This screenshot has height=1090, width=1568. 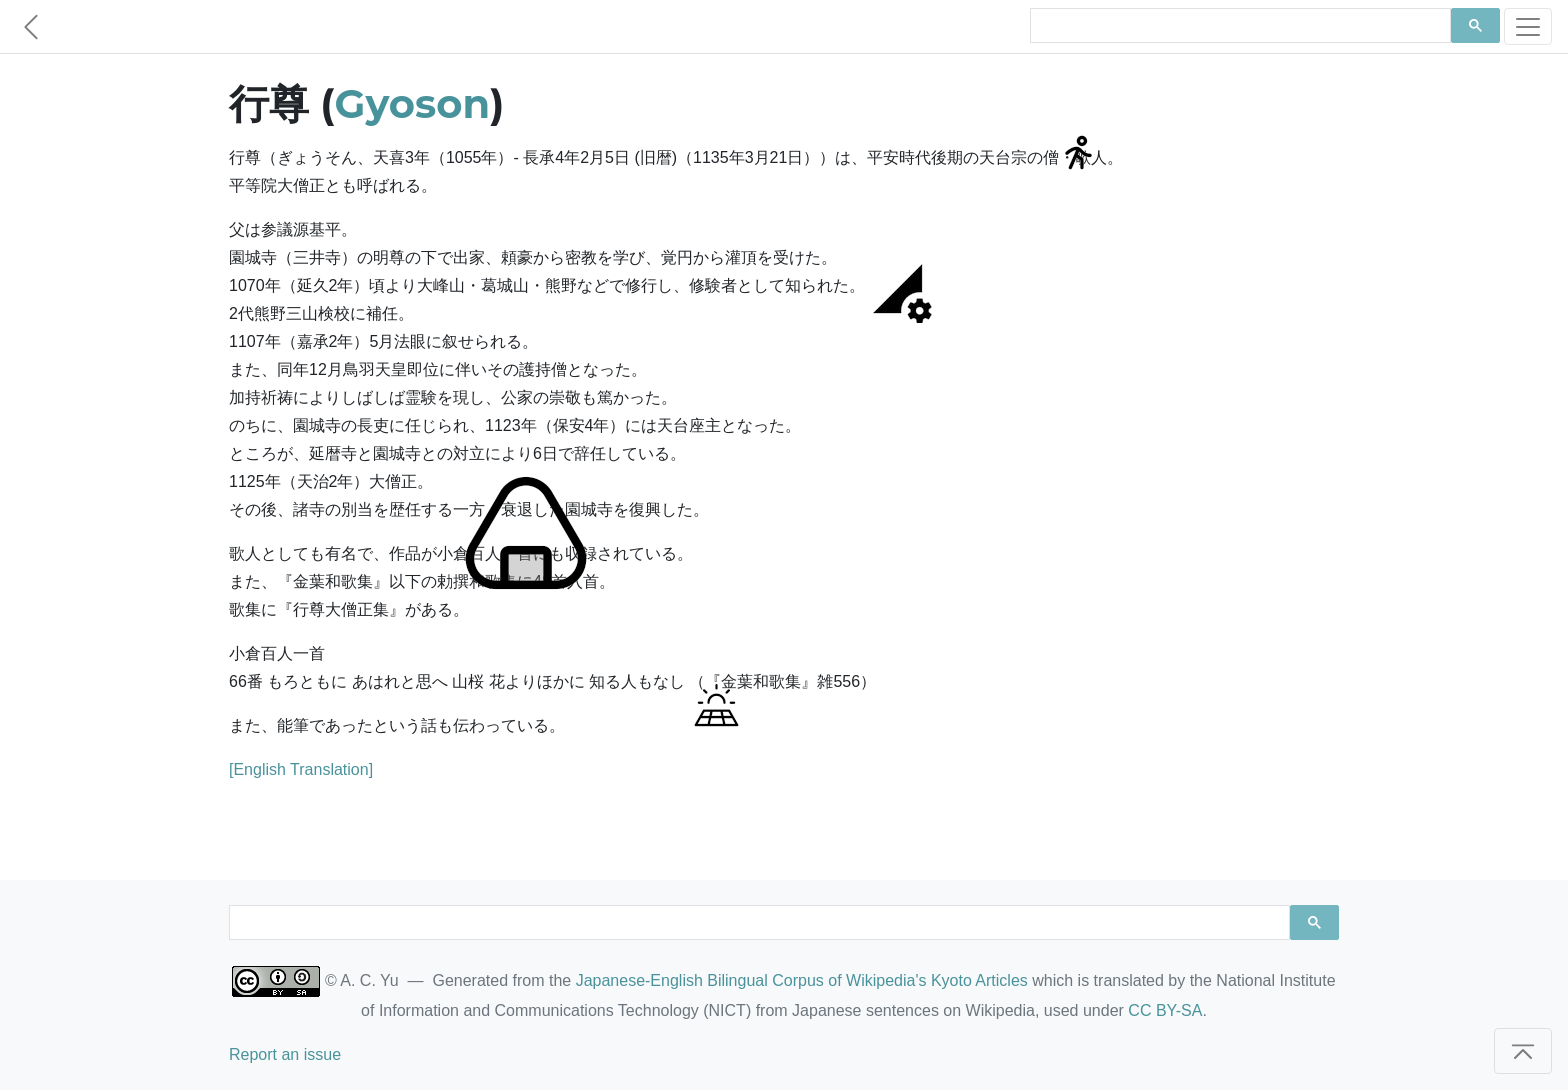 I want to click on view solar energy status, so click(x=716, y=707).